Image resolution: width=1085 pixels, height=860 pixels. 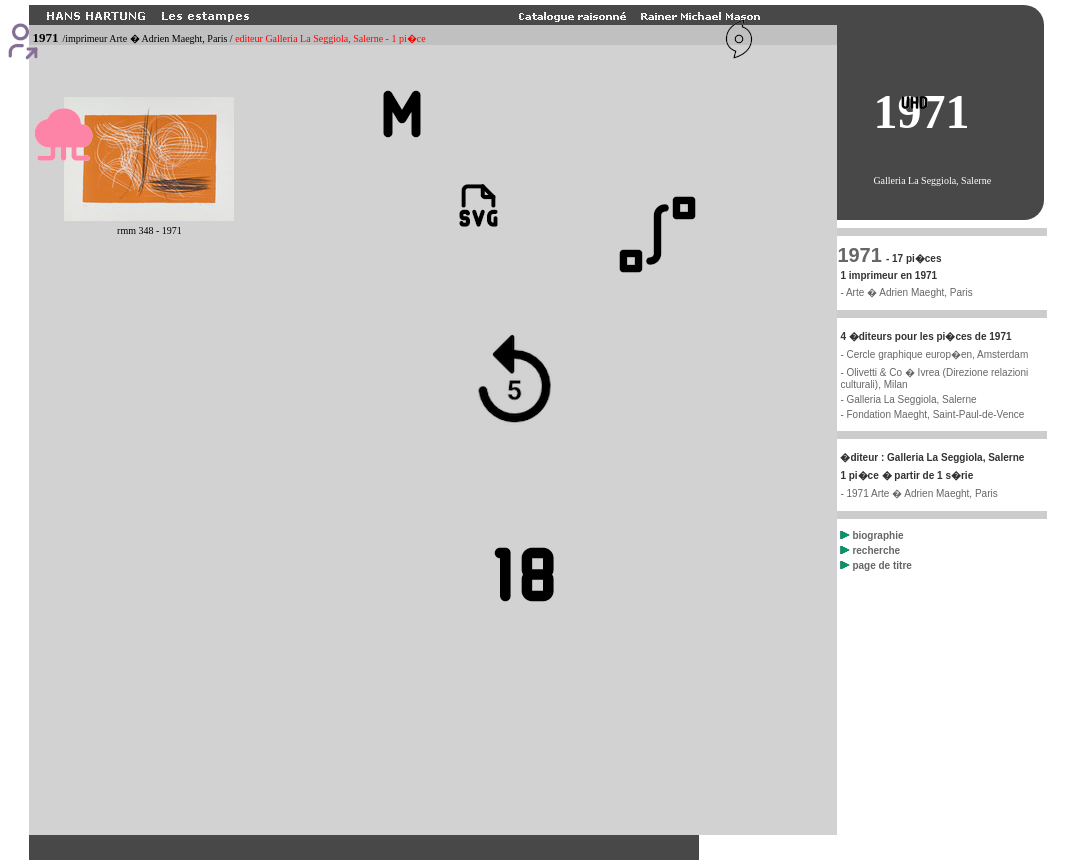 I want to click on indicates medium size option, so click(x=402, y=114).